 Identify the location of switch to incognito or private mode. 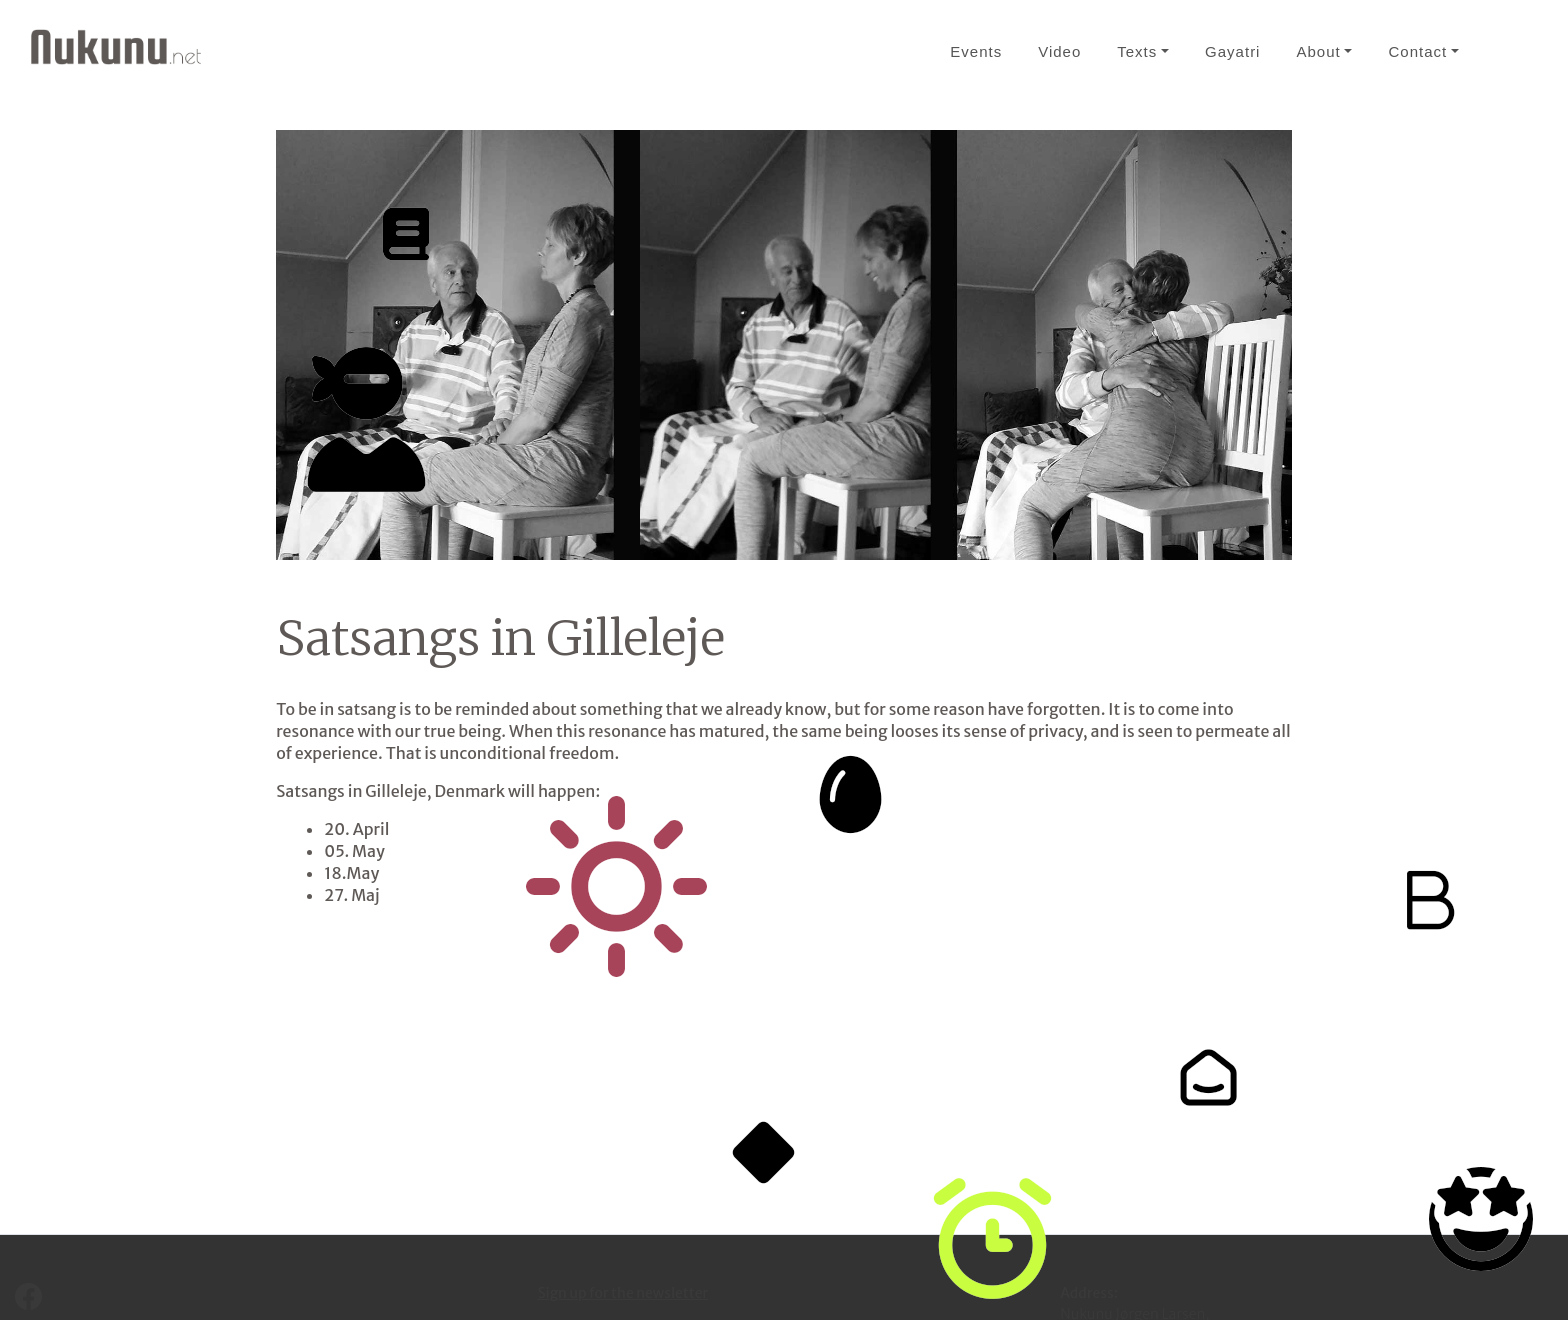
(366, 419).